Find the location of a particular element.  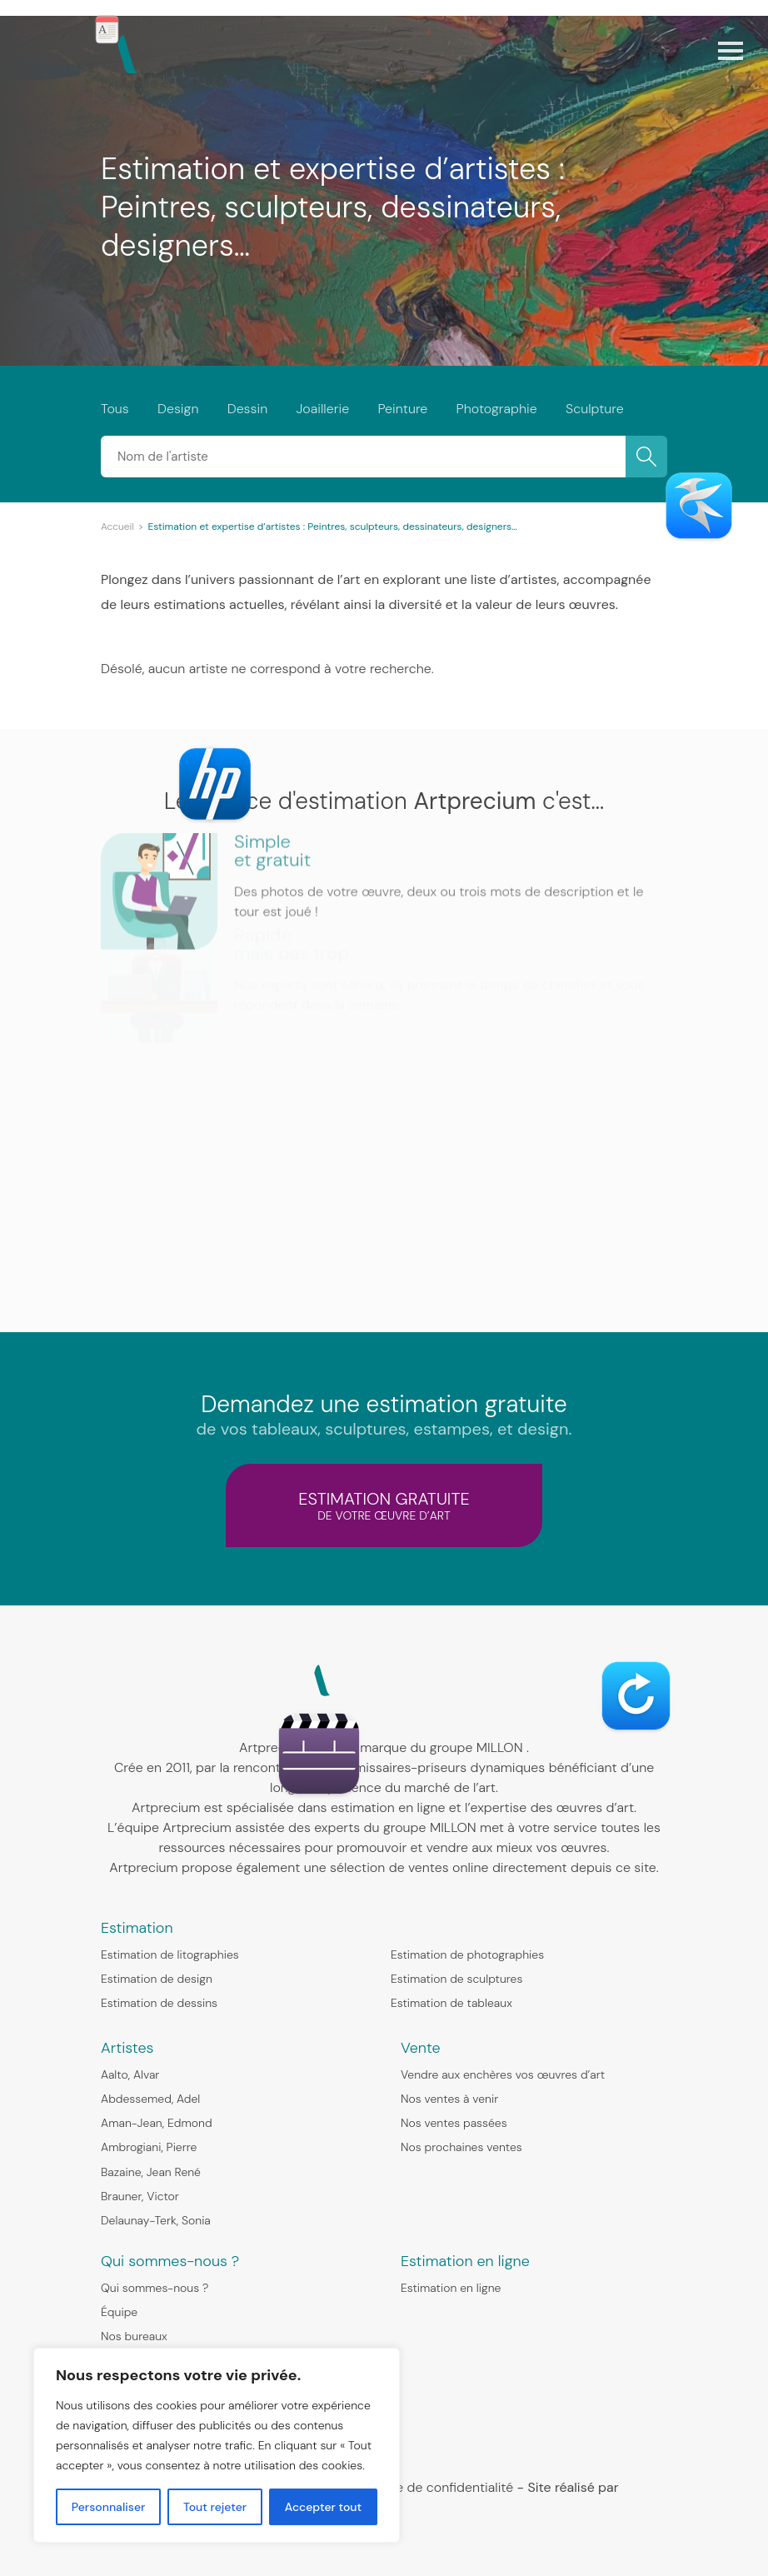

open pitivi video editor is located at coordinates (319, 1754).